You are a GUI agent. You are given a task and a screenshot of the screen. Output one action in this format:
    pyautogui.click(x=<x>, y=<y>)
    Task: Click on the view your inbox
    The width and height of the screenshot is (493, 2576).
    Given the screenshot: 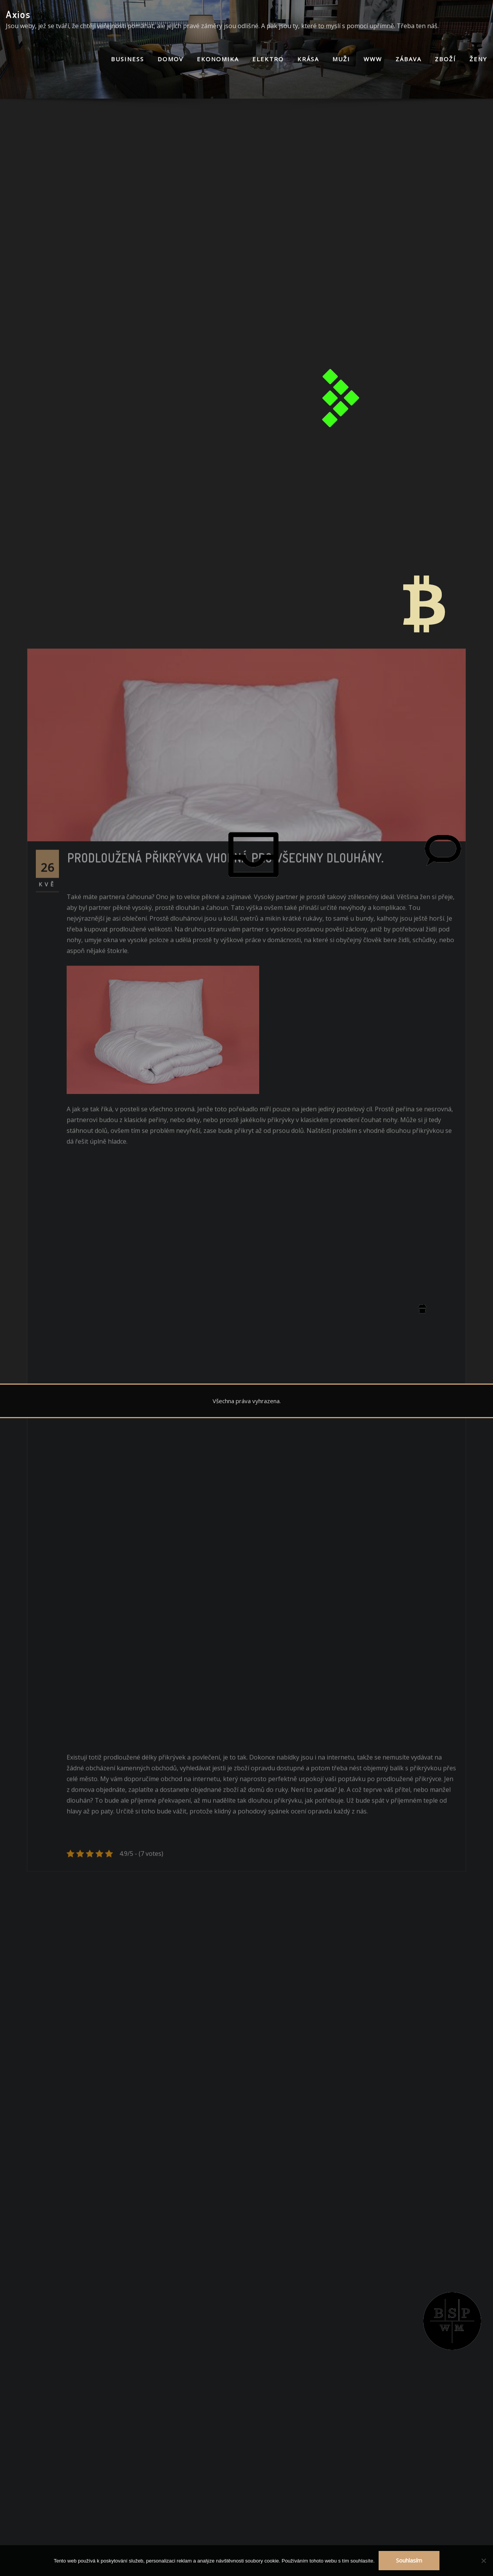 What is the action you would take?
    pyautogui.click(x=253, y=855)
    